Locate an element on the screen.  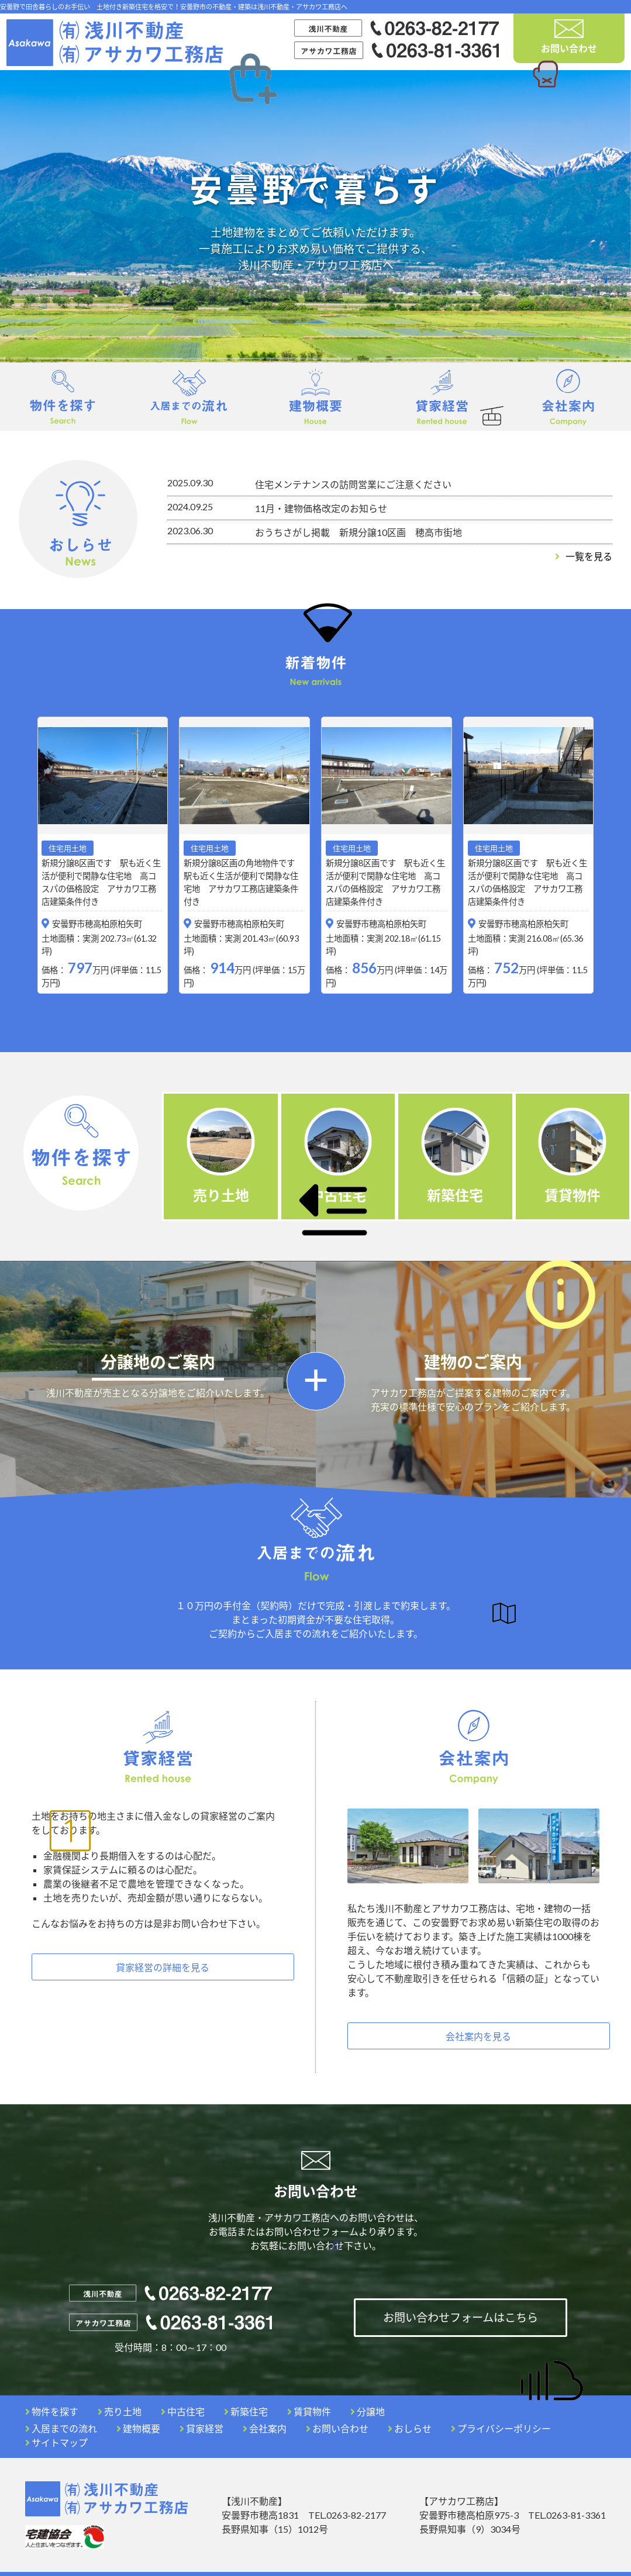
open SoundCloud app is located at coordinates (551, 2383).